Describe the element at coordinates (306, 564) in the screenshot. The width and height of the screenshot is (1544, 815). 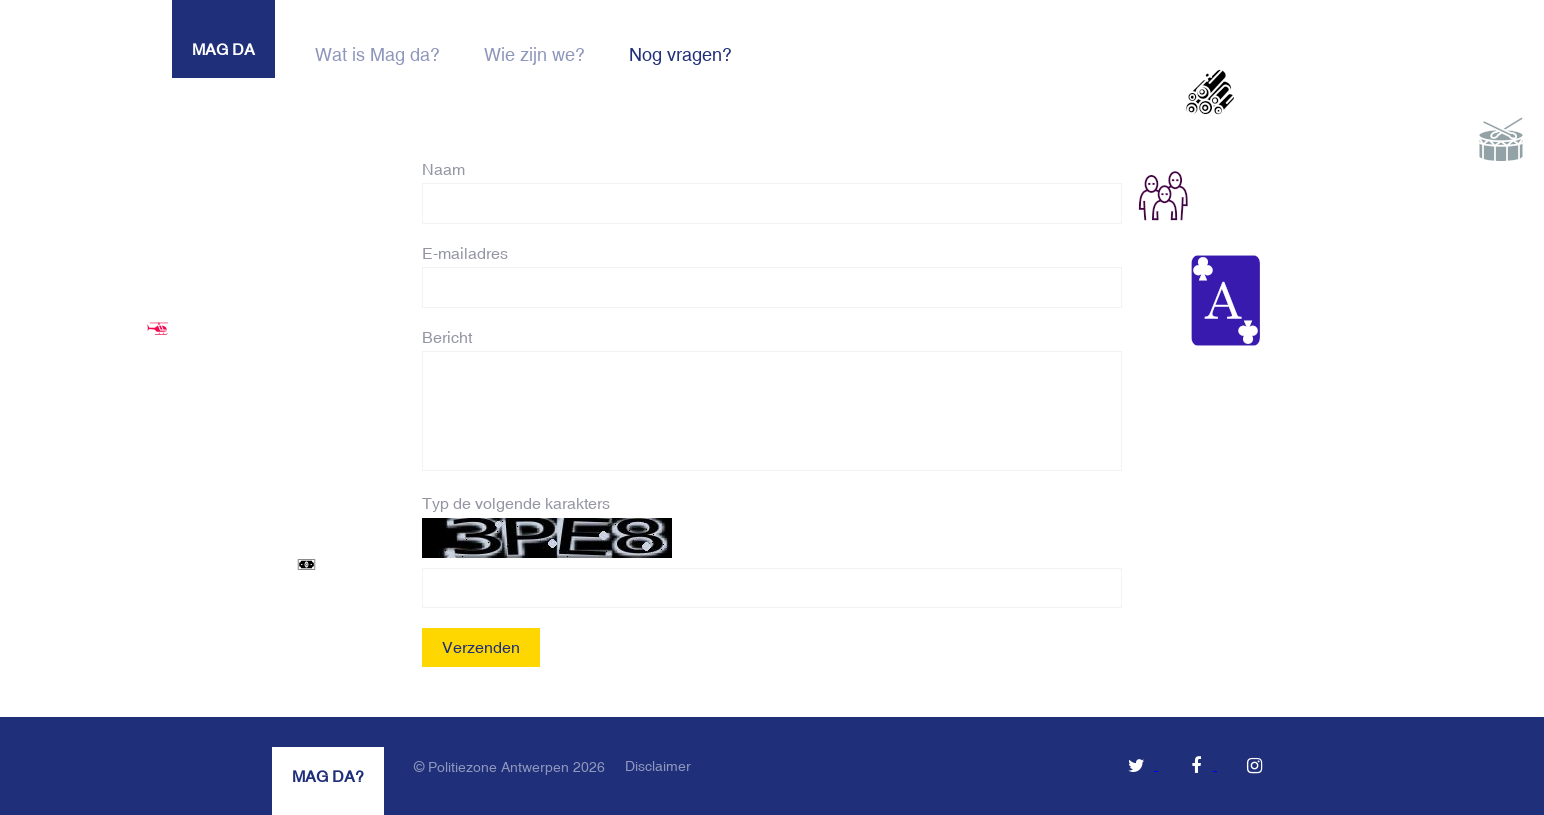
I see `view your wallet or balance` at that location.